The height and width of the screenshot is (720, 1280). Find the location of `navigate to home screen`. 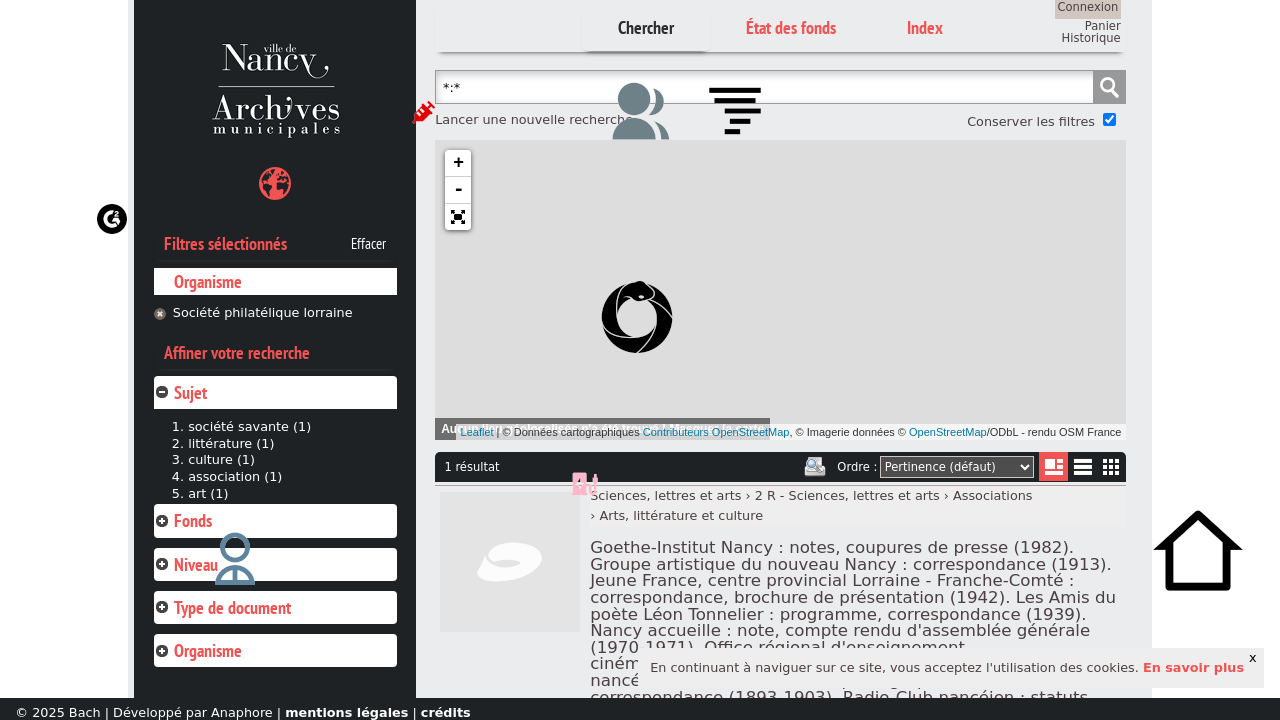

navigate to home screen is located at coordinates (1198, 554).